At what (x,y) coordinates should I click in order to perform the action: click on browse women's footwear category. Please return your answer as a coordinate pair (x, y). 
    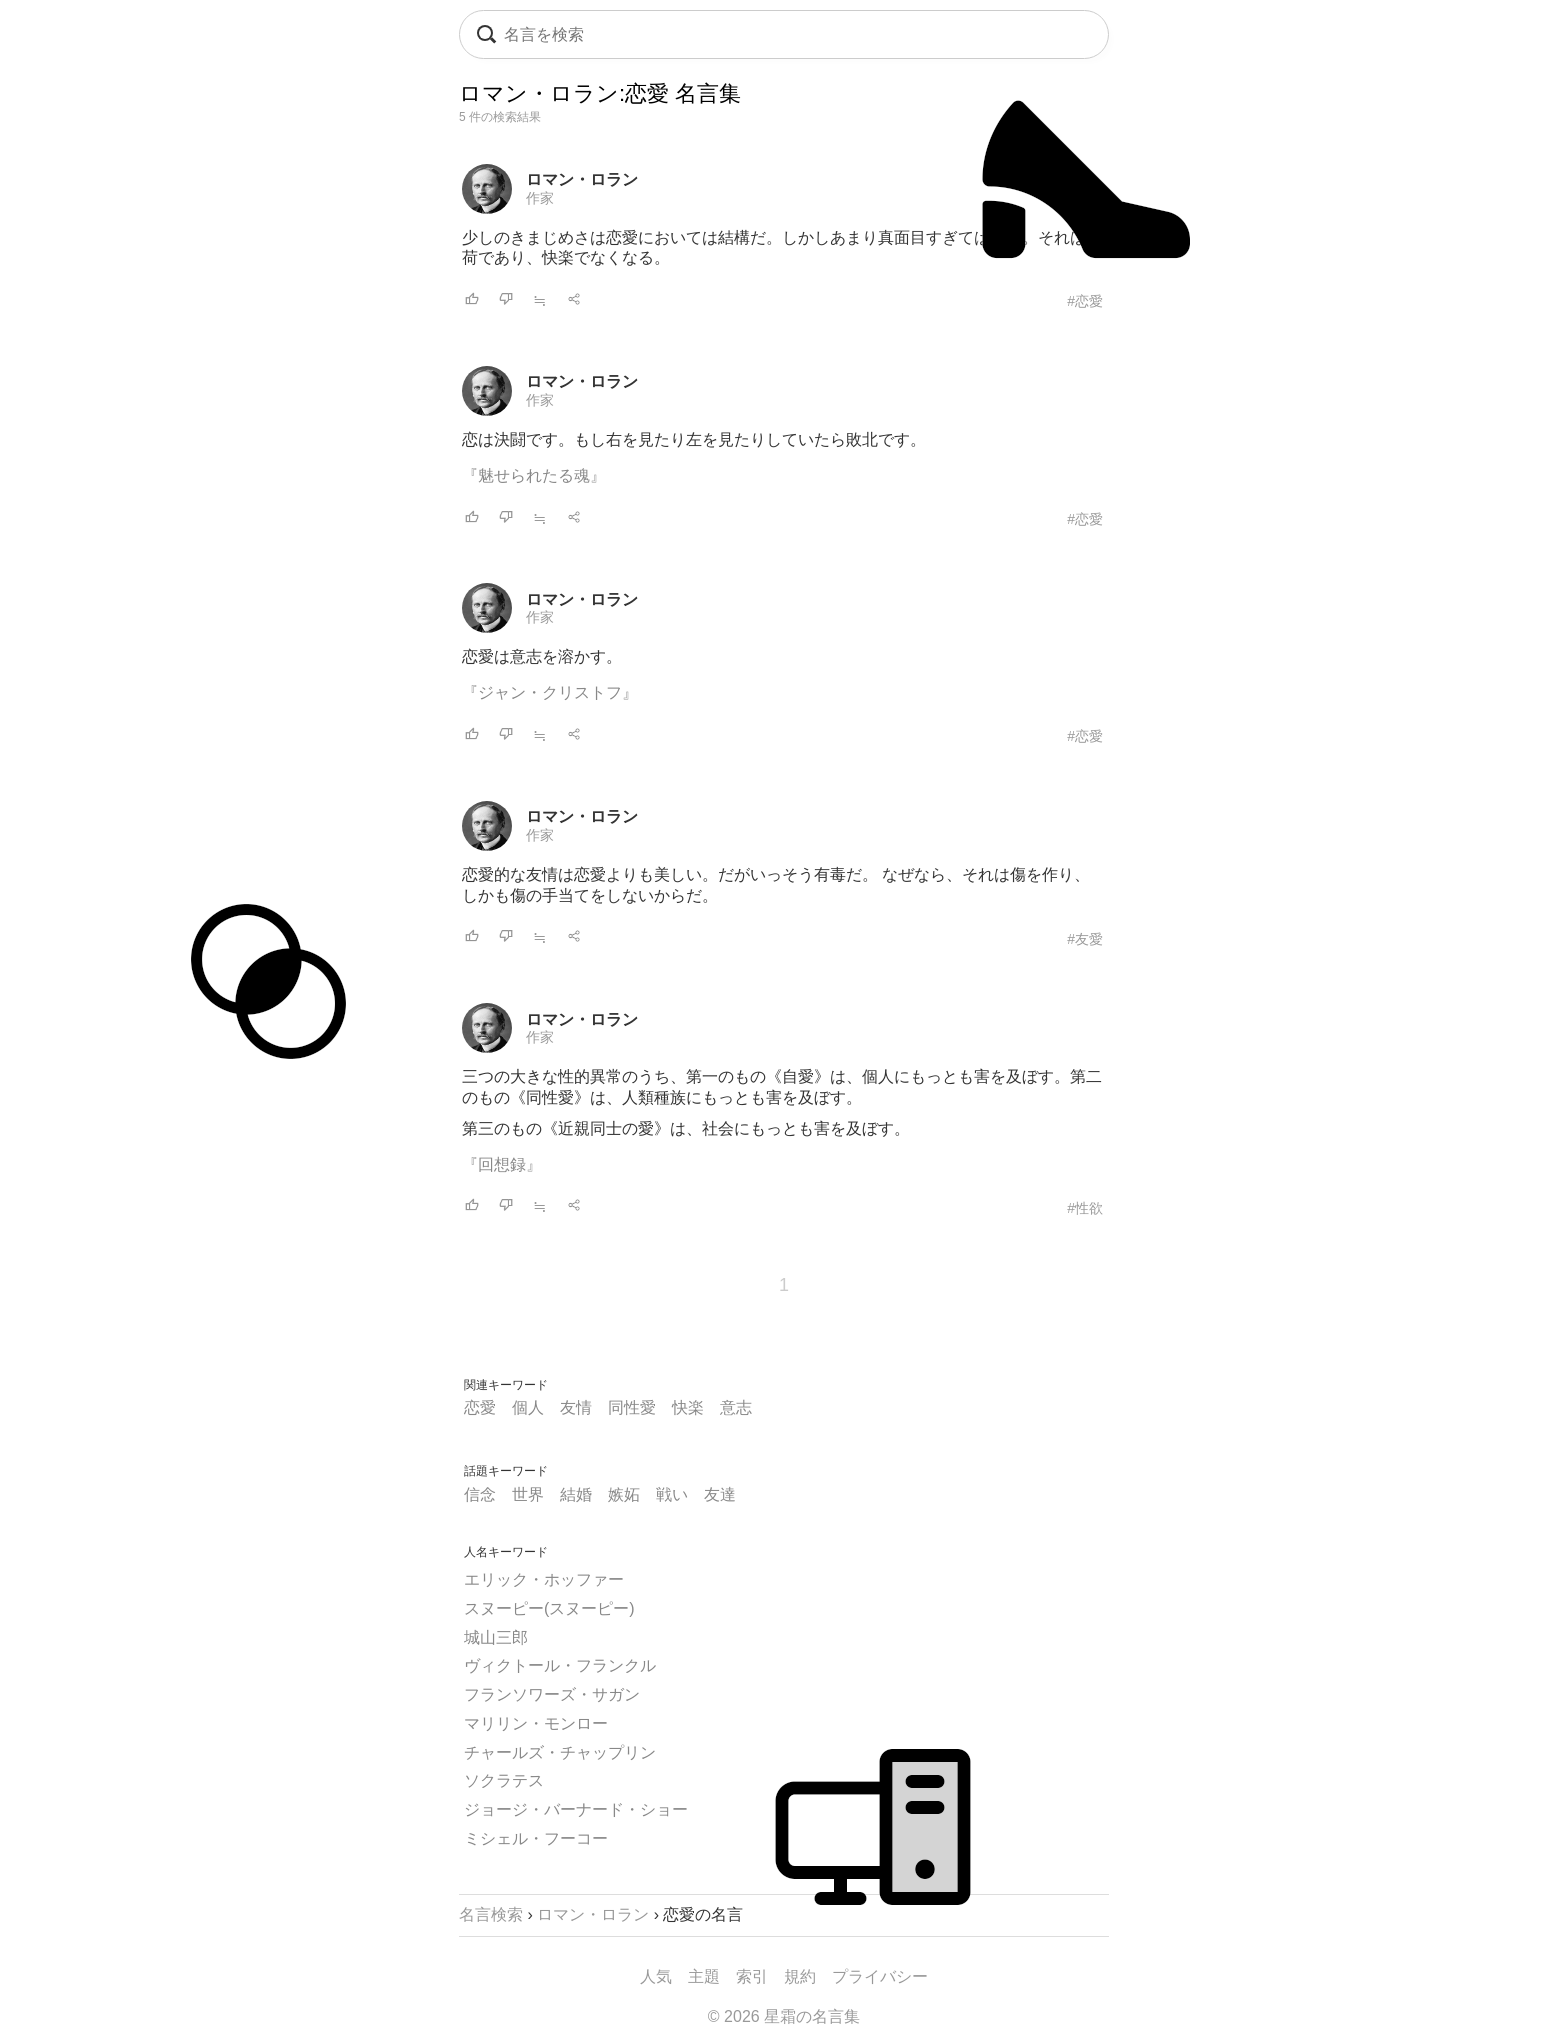
    Looking at the image, I should click on (1075, 186).